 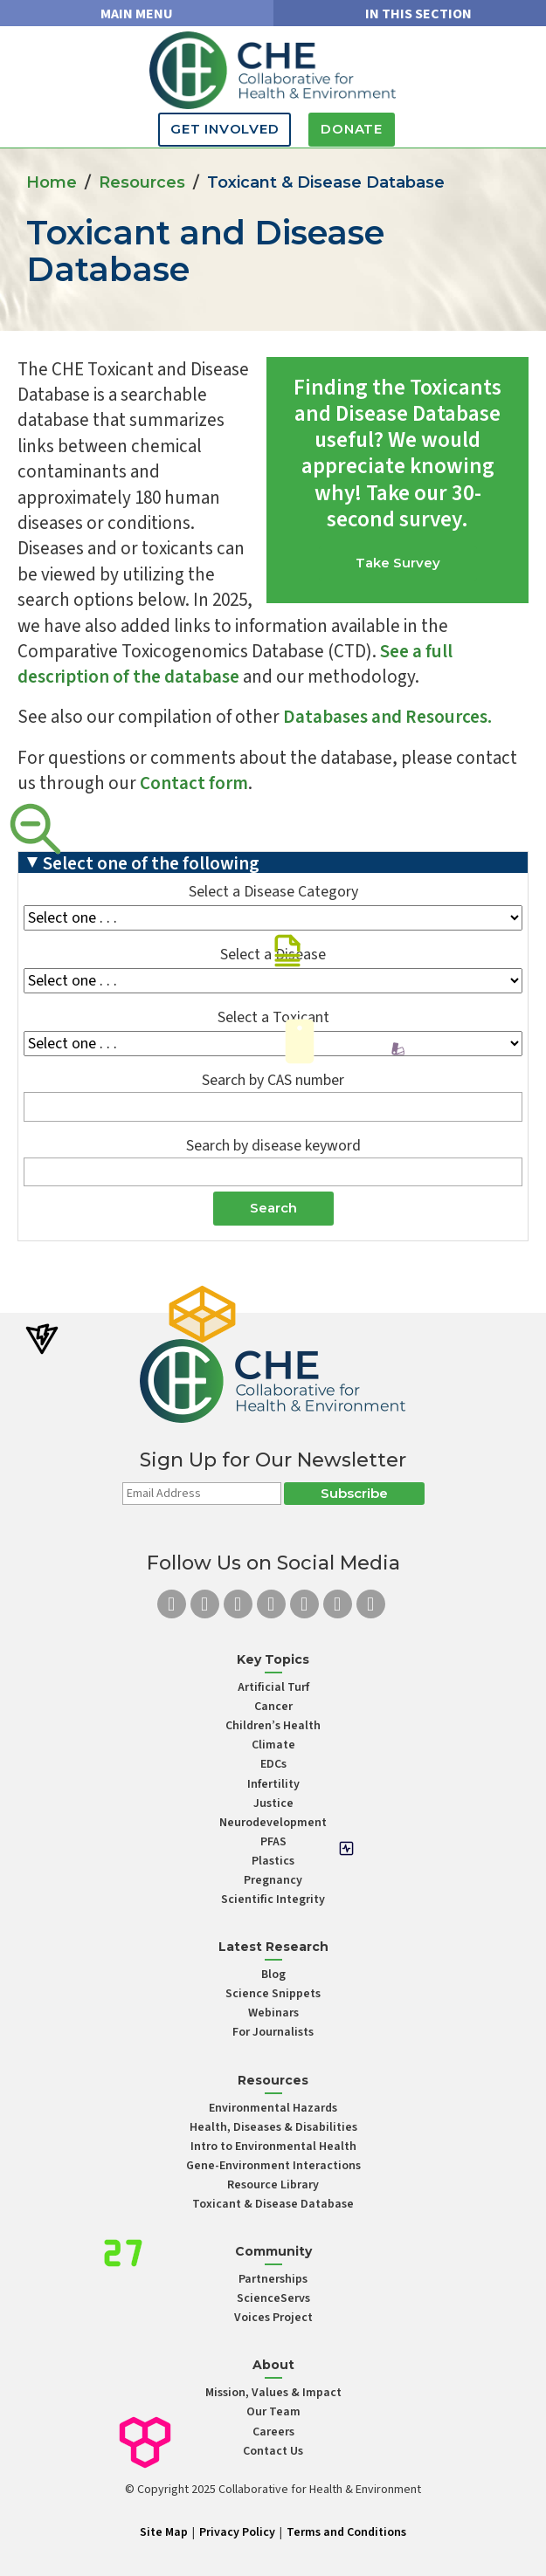 What do you see at coordinates (35, 828) in the screenshot?
I see `zoom out to see more content` at bounding box center [35, 828].